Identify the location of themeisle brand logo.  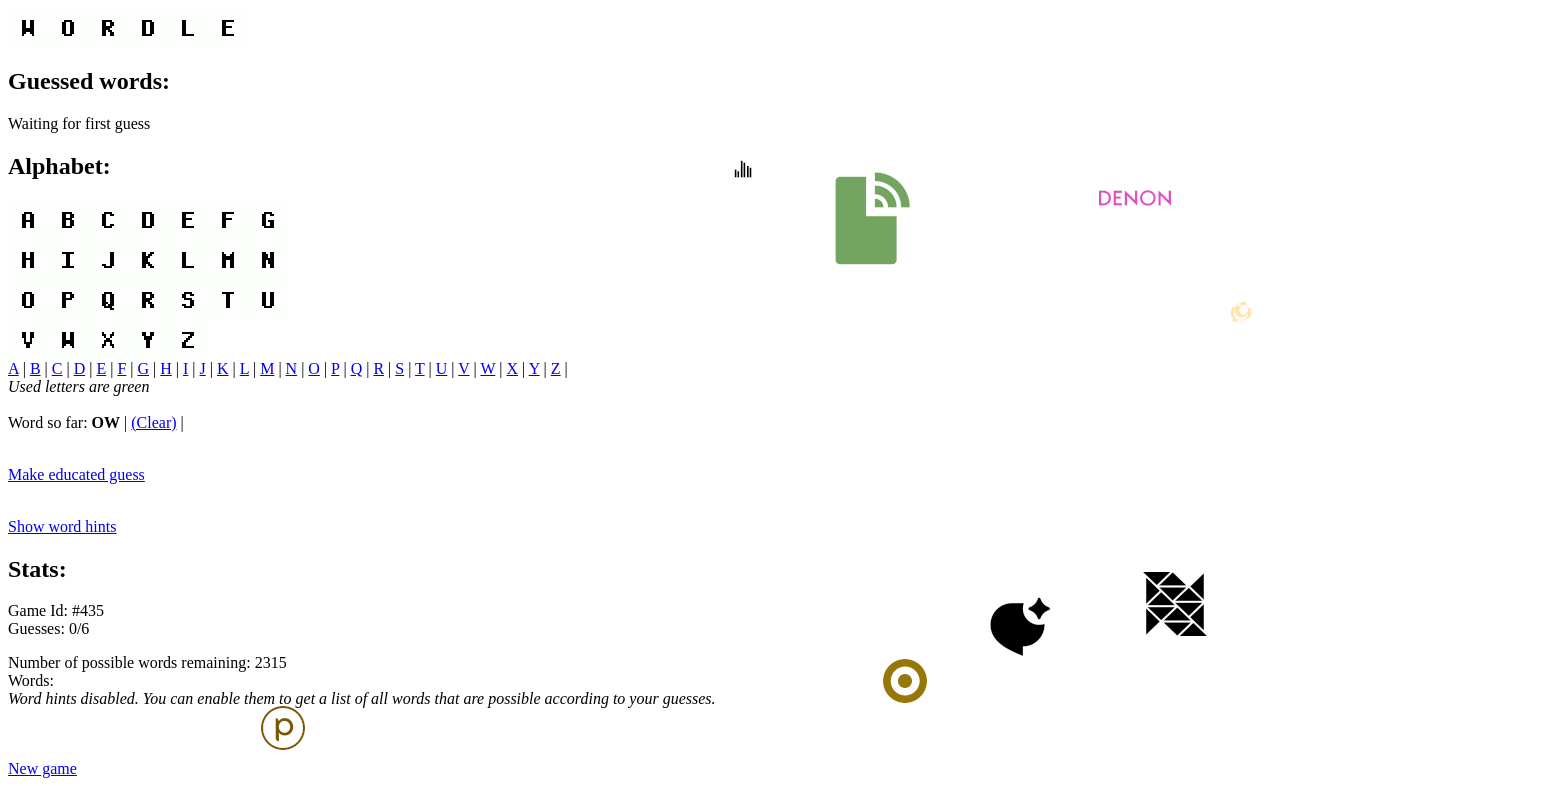
(1241, 312).